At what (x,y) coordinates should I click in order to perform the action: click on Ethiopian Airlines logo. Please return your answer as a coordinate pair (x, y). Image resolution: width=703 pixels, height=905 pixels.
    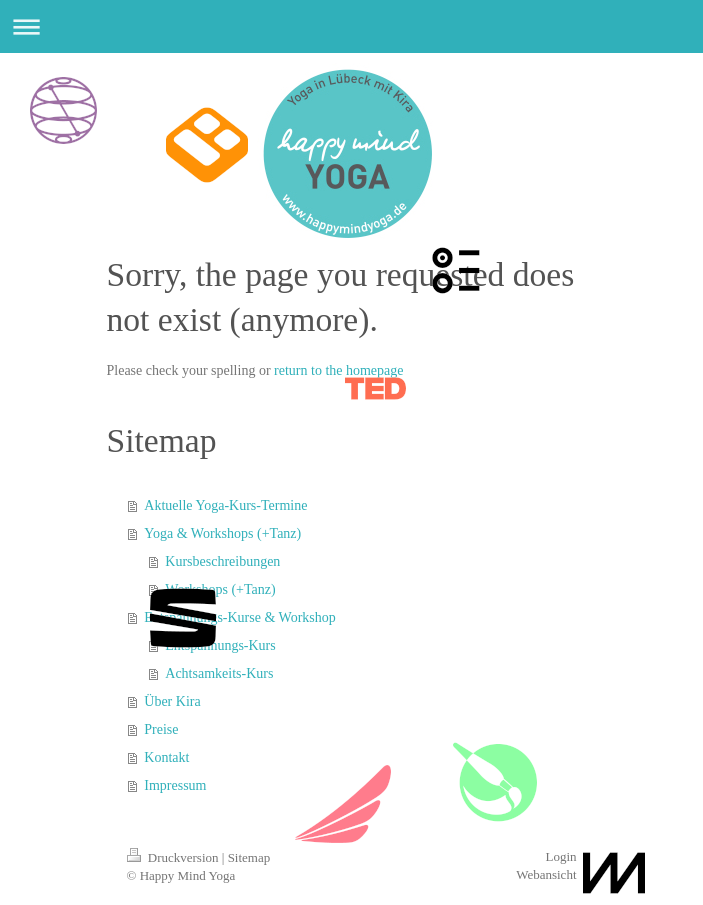
    Looking at the image, I should click on (343, 804).